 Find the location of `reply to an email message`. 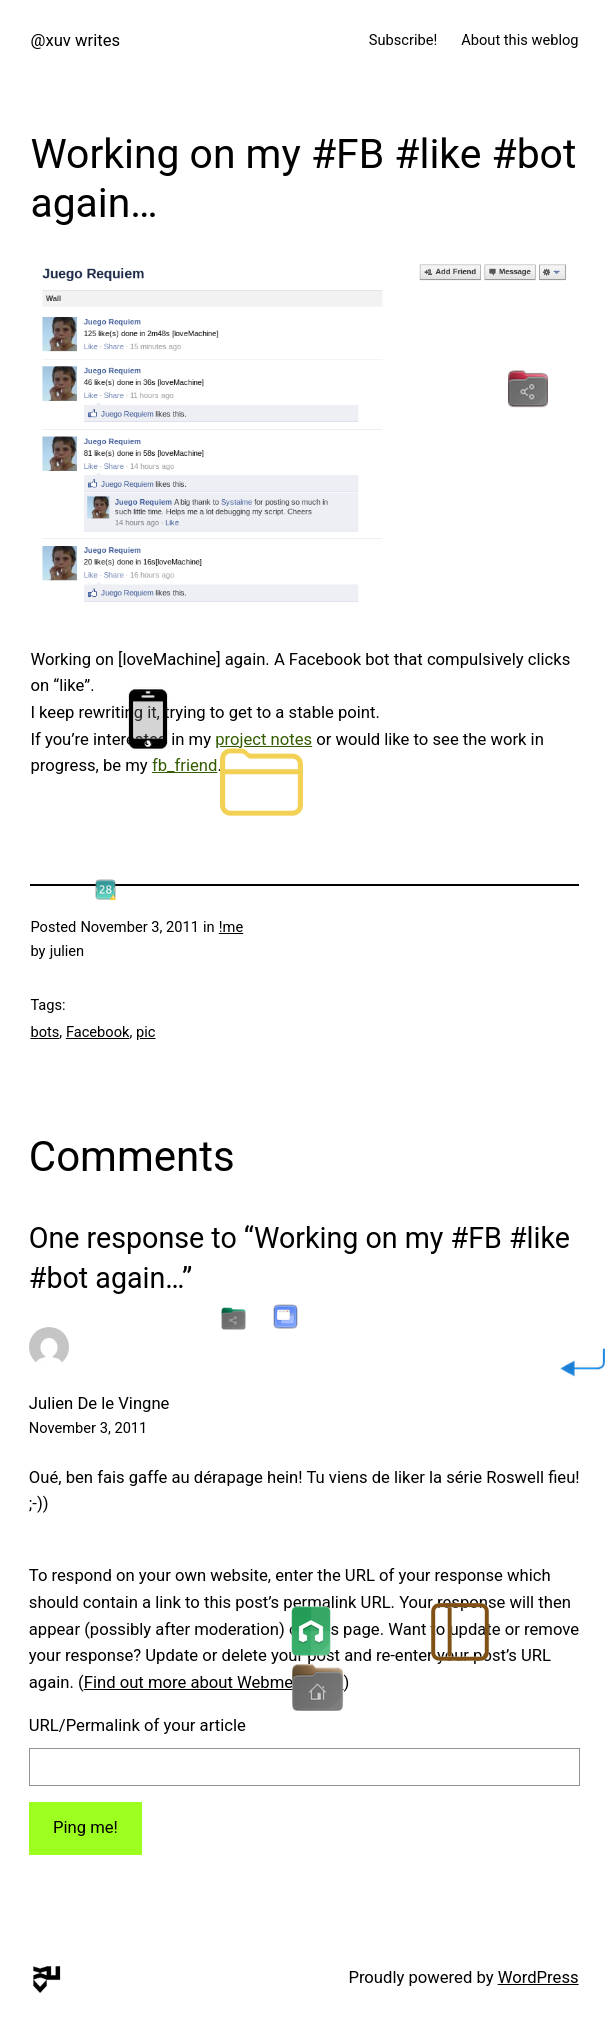

reply to an email message is located at coordinates (582, 1359).